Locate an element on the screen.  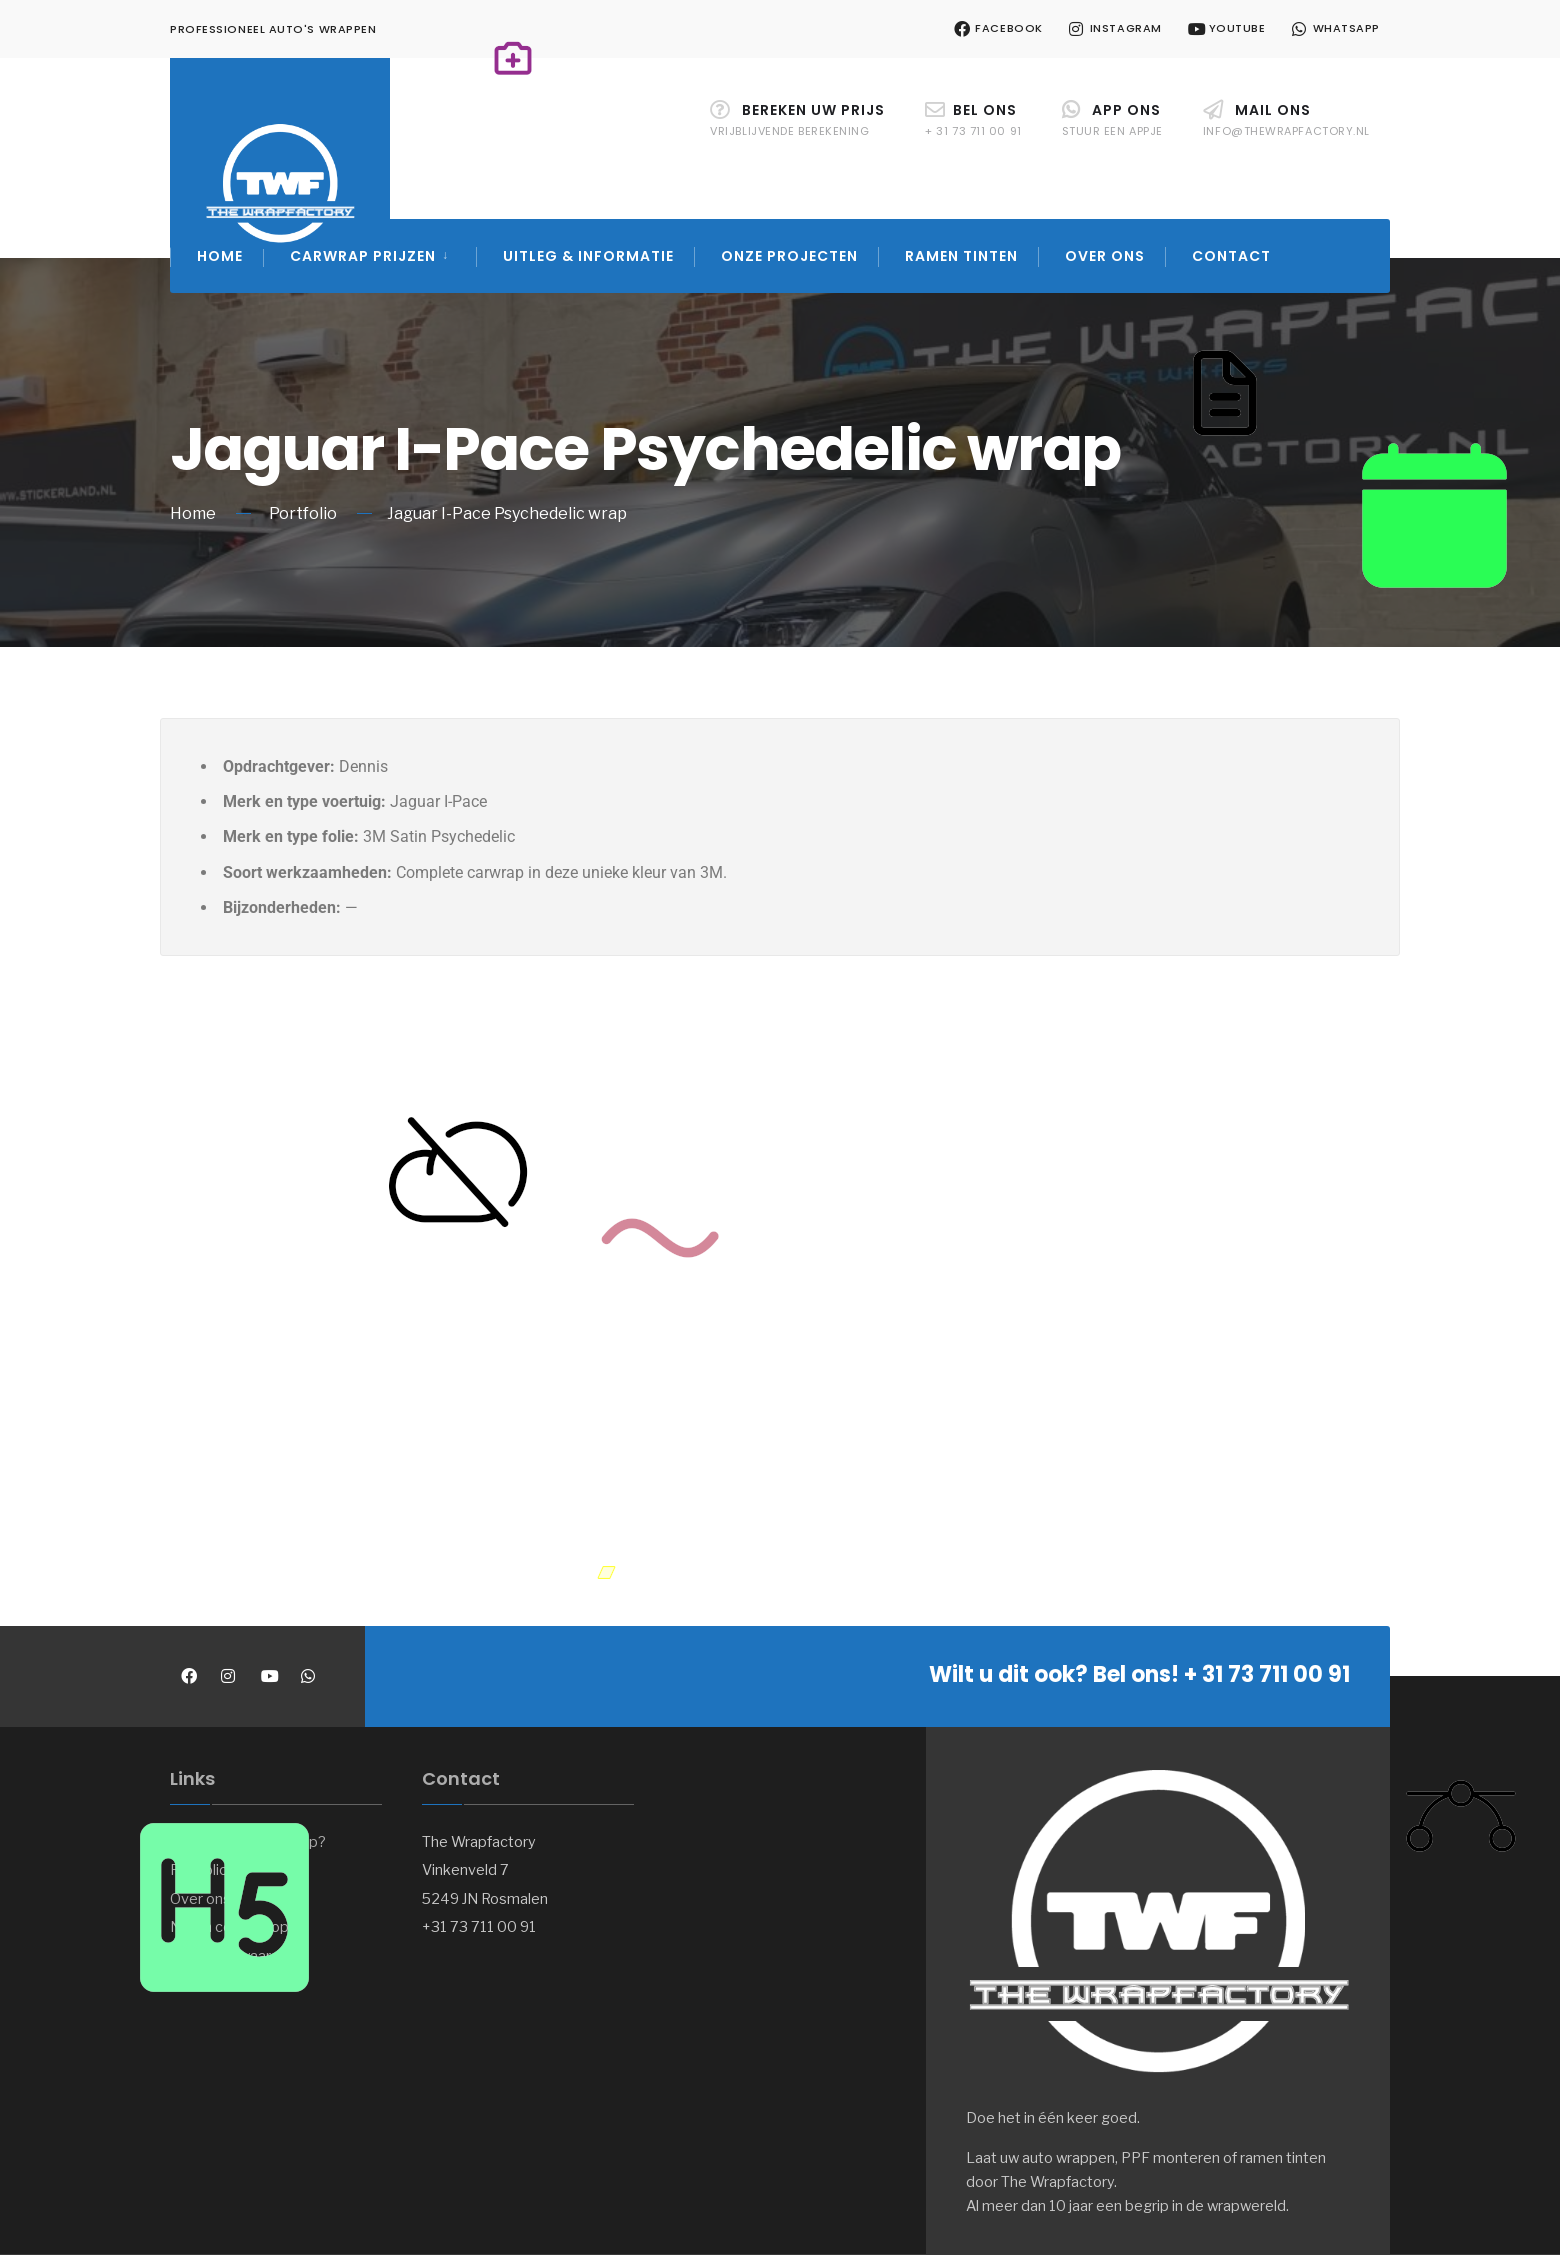
parallelogram shape tool is located at coordinates (606, 1572).